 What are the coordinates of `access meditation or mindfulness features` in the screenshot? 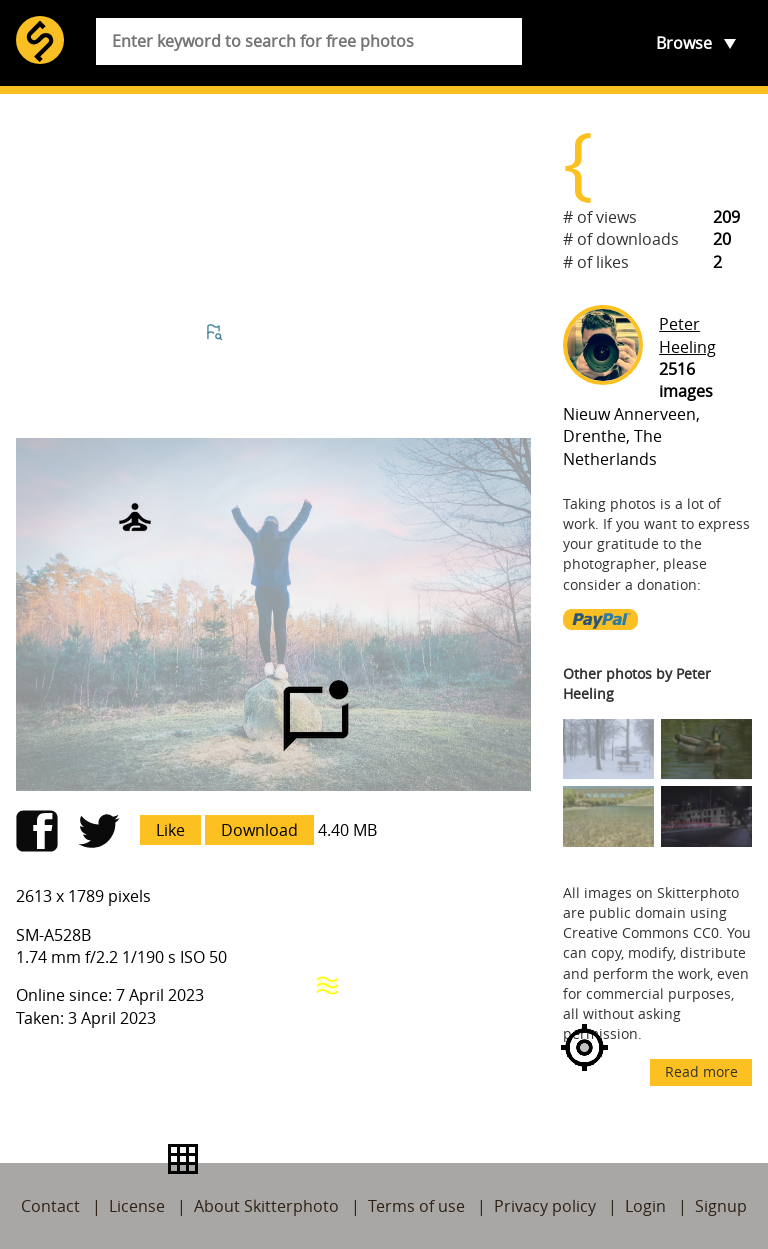 It's located at (135, 517).